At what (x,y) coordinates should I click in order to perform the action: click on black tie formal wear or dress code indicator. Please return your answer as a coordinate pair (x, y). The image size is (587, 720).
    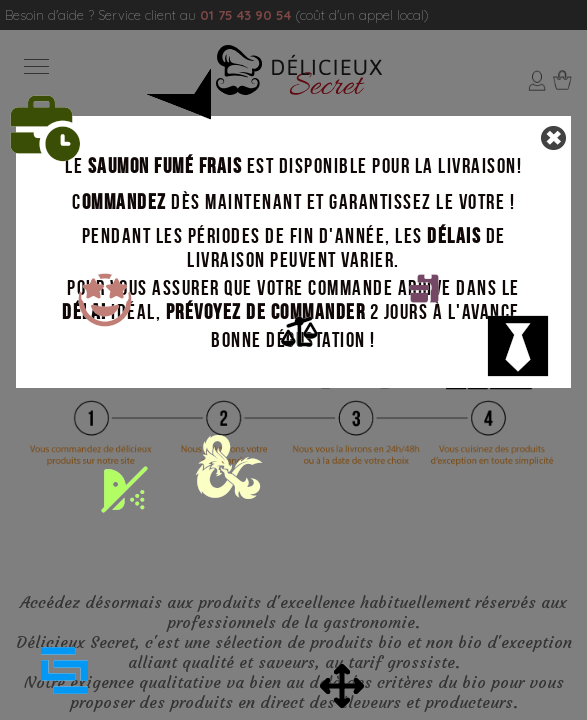
    Looking at the image, I should click on (518, 346).